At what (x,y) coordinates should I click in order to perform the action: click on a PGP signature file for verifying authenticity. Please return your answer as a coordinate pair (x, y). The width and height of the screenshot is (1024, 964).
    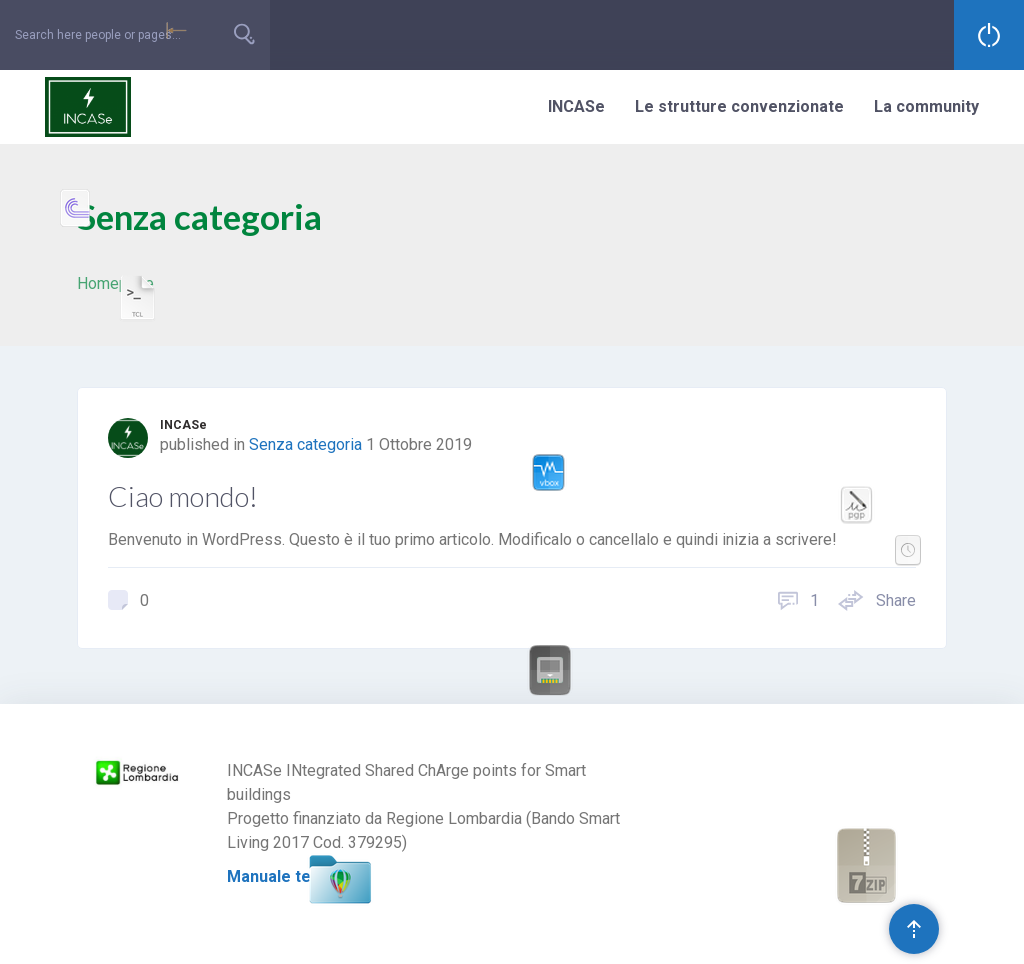
    Looking at the image, I should click on (856, 504).